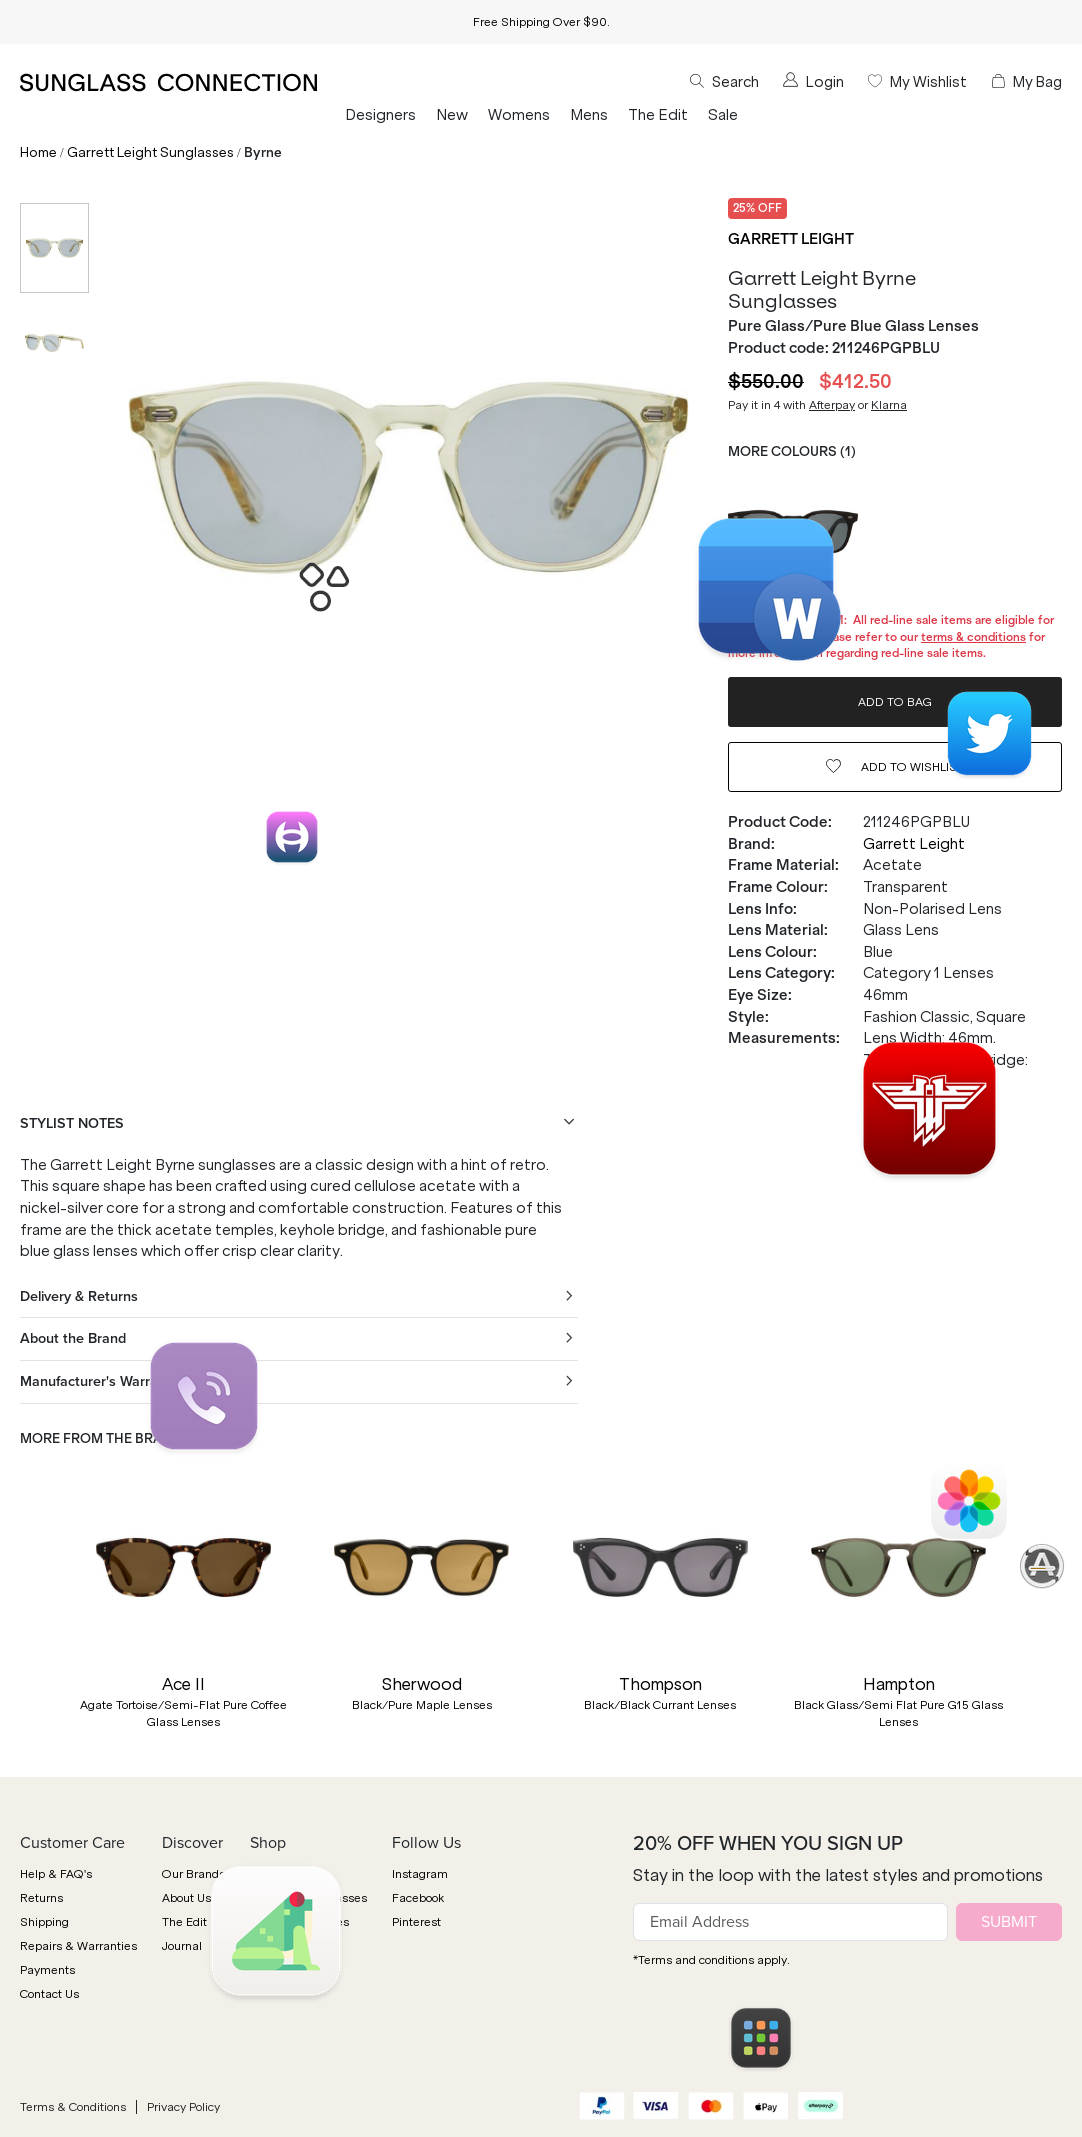 This screenshot has width=1082, height=2137. I want to click on open HyperPlay gaming launcher, so click(292, 837).